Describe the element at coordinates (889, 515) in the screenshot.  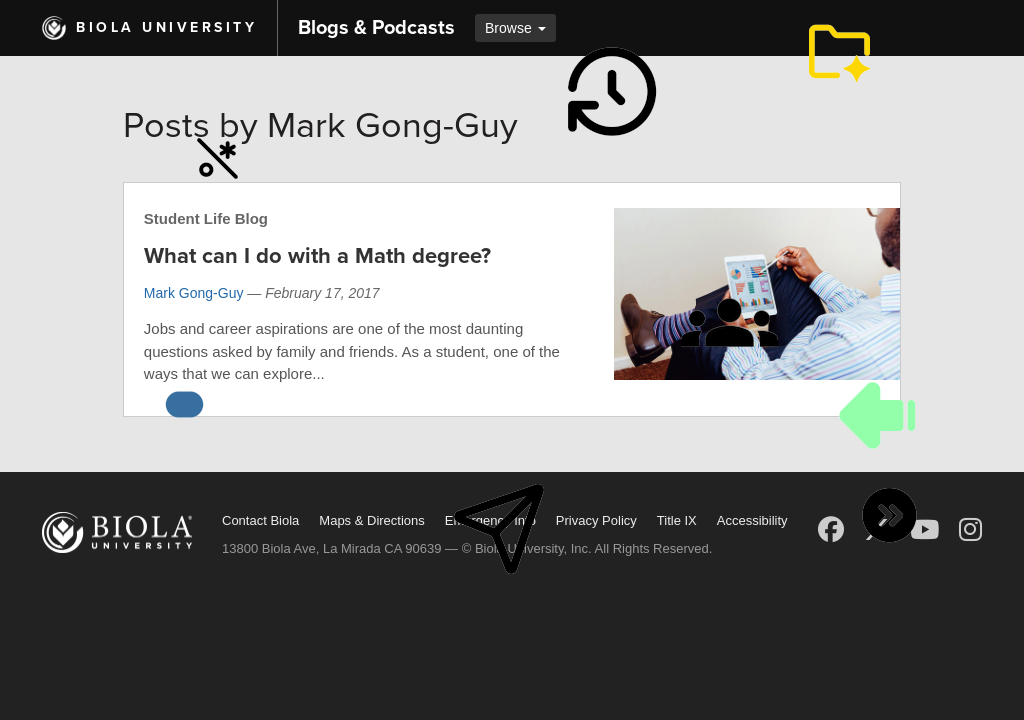
I see `skip forward or advance to next item` at that location.